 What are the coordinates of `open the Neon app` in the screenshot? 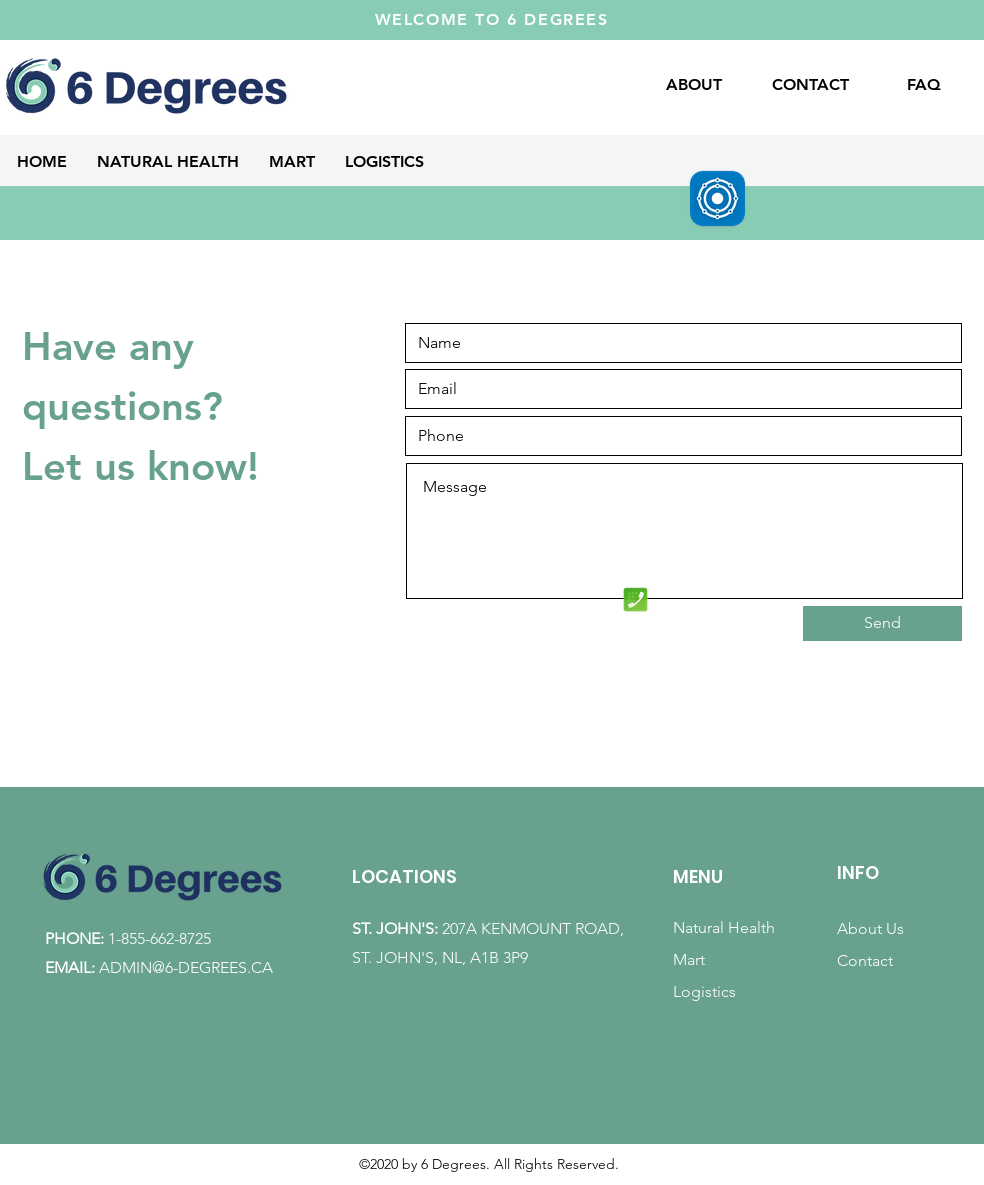 It's located at (717, 198).